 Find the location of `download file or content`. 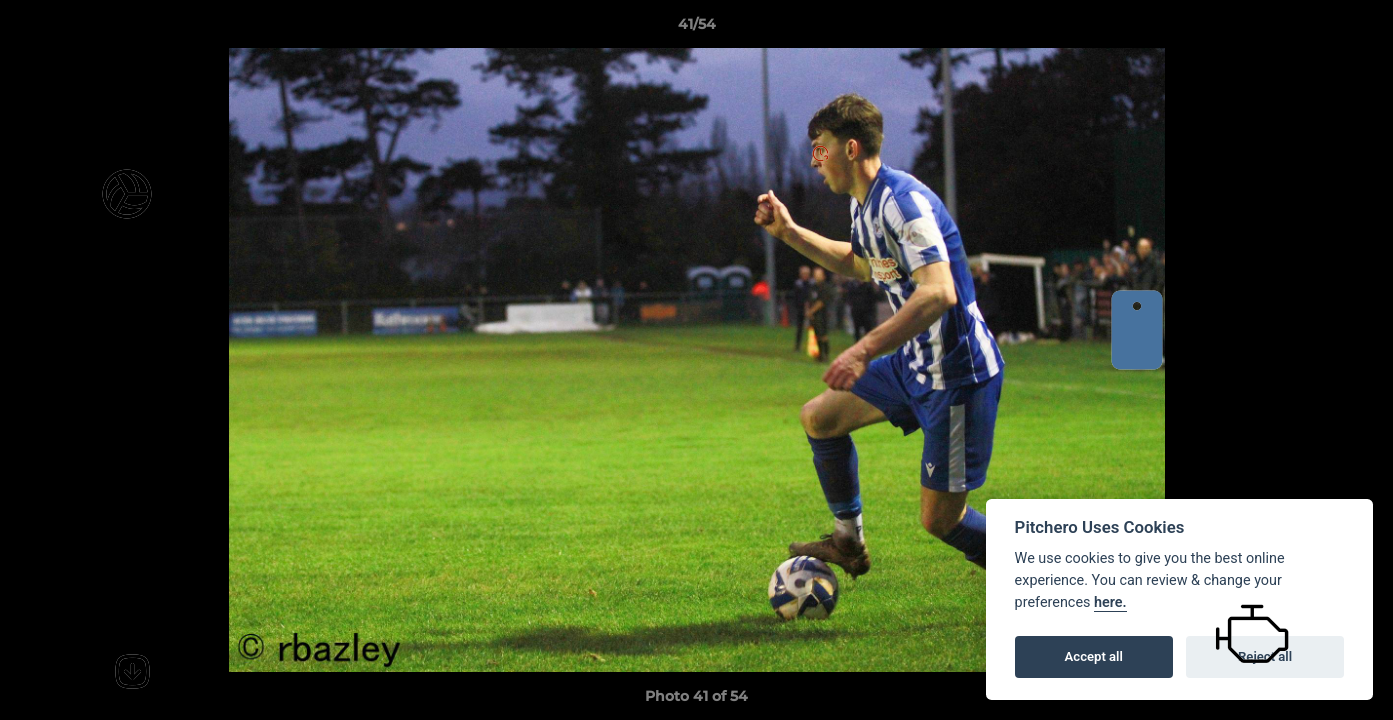

download file or content is located at coordinates (132, 671).